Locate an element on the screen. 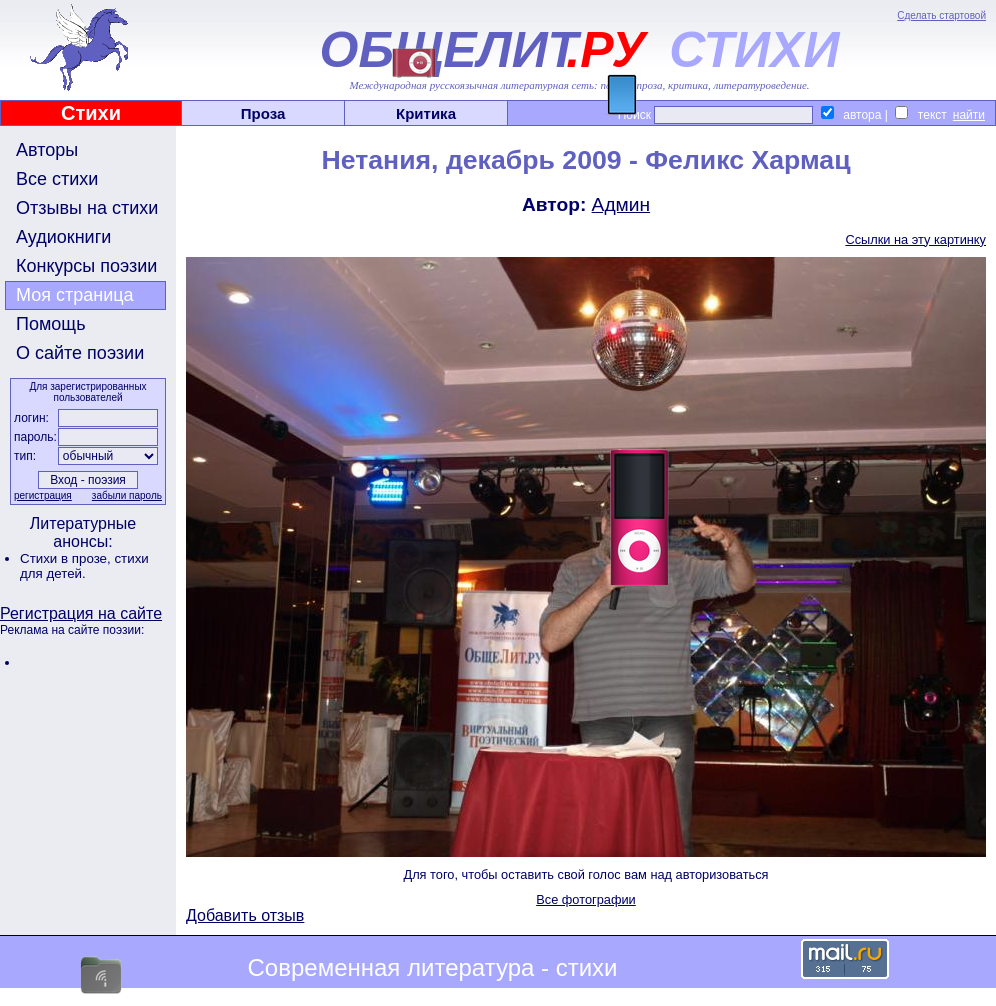 The image size is (996, 1006). open insync cloud sync folder is located at coordinates (101, 975).